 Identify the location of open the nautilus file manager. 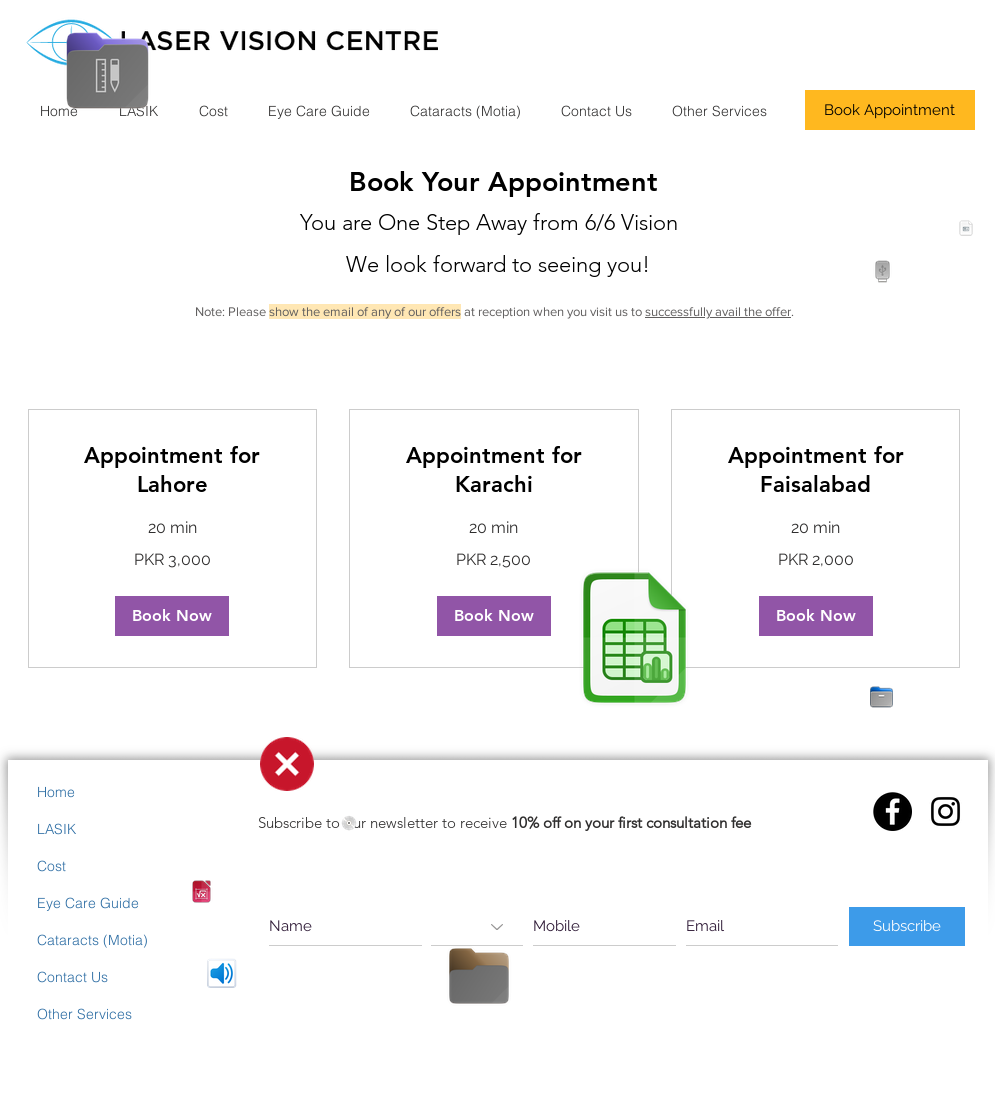
(881, 696).